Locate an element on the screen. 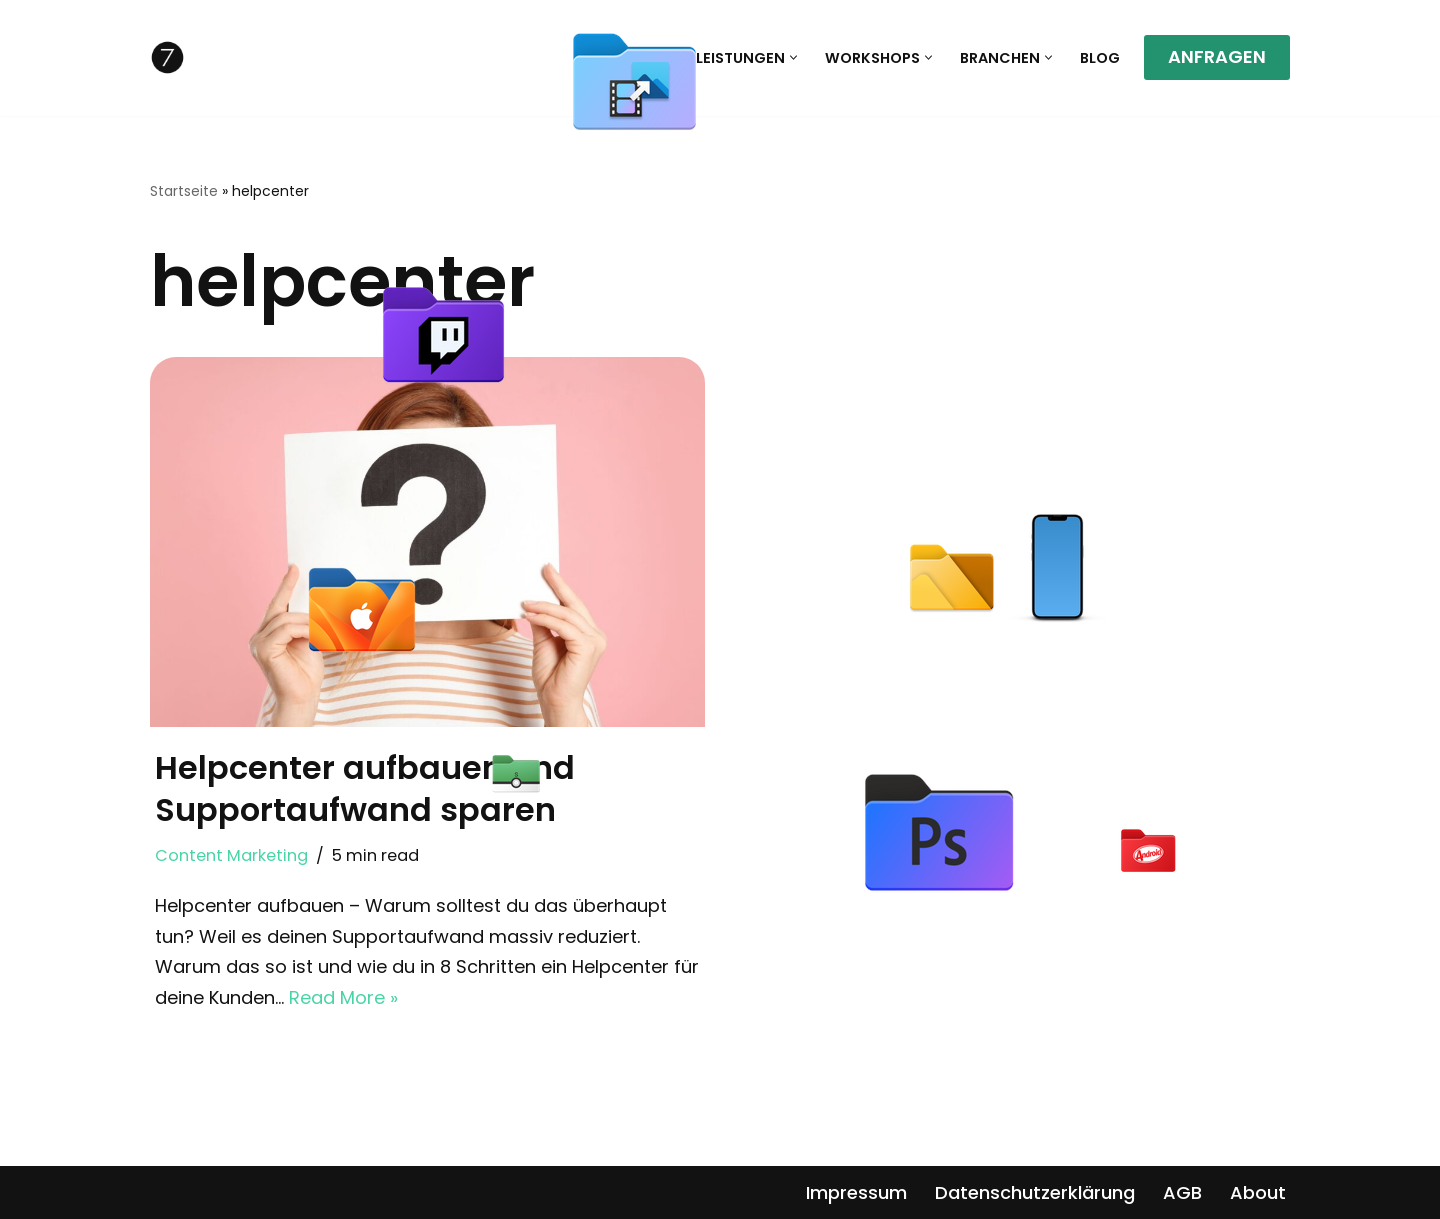  open android files folder is located at coordinates (1148, 852).